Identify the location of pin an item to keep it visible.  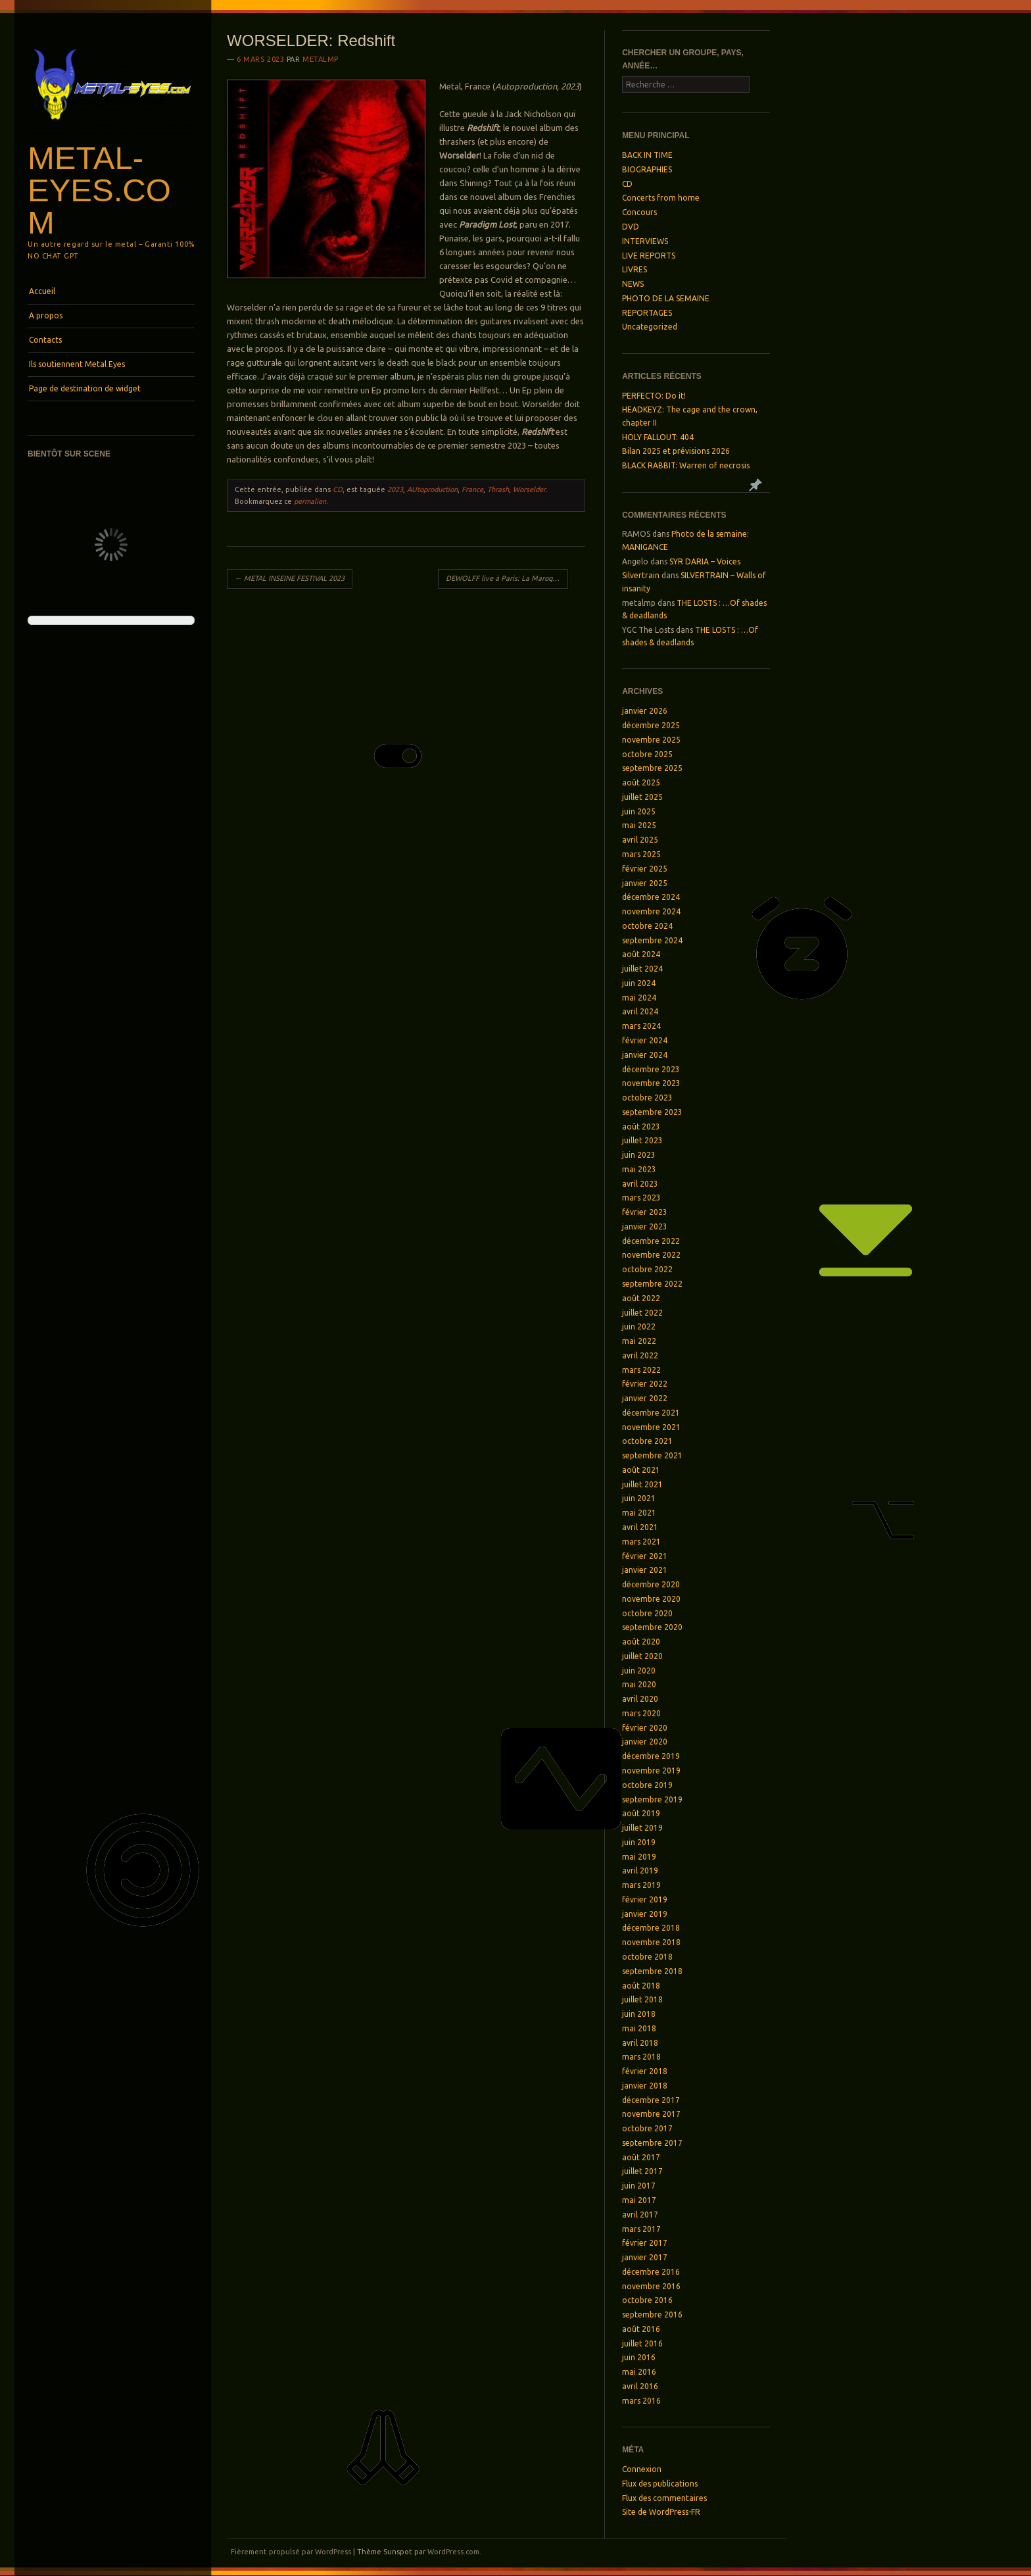
(755, 485).